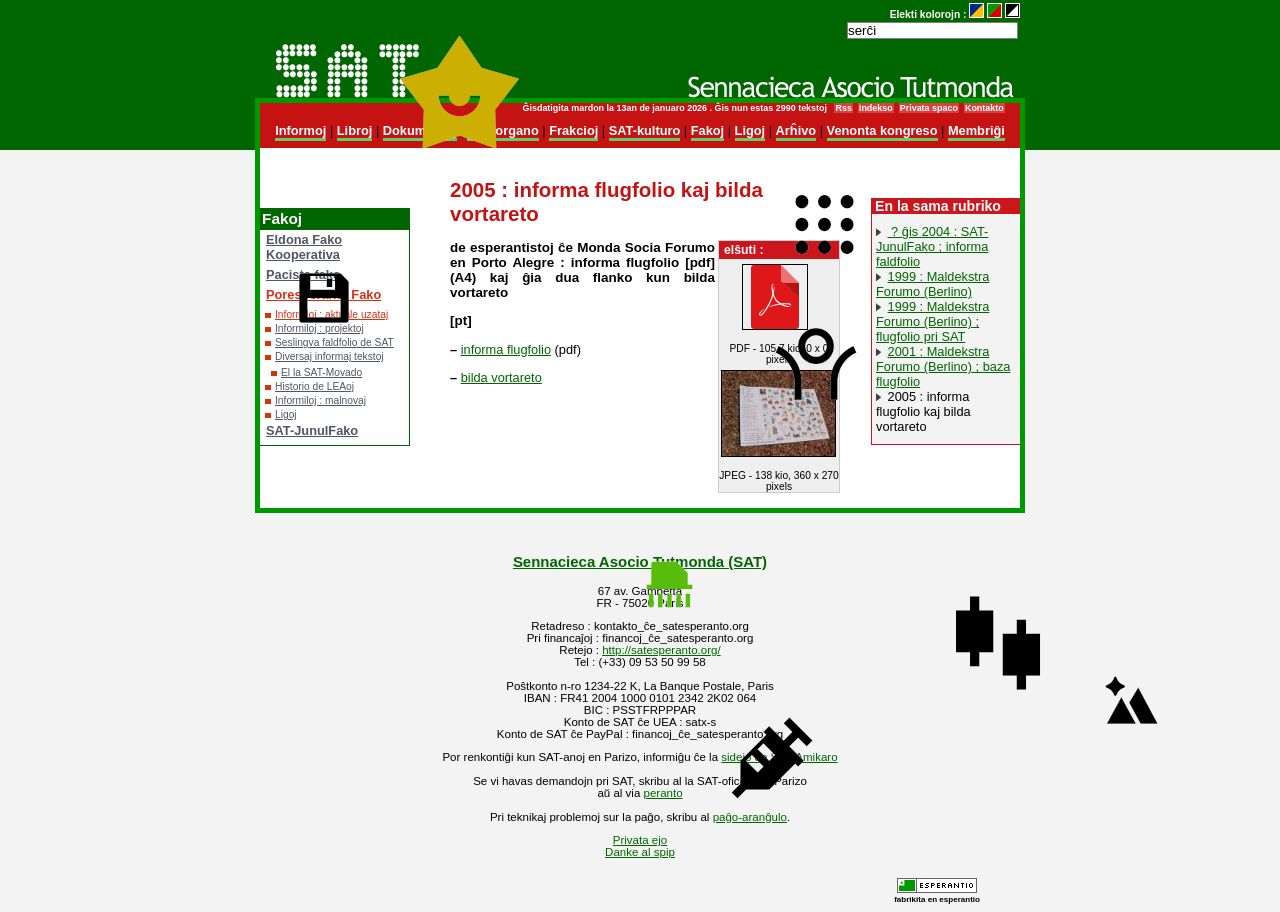 The width and height of the screenshot is (1280, 912). I want to click on generate AI-enhanced landscape images, so click(1131, 702).